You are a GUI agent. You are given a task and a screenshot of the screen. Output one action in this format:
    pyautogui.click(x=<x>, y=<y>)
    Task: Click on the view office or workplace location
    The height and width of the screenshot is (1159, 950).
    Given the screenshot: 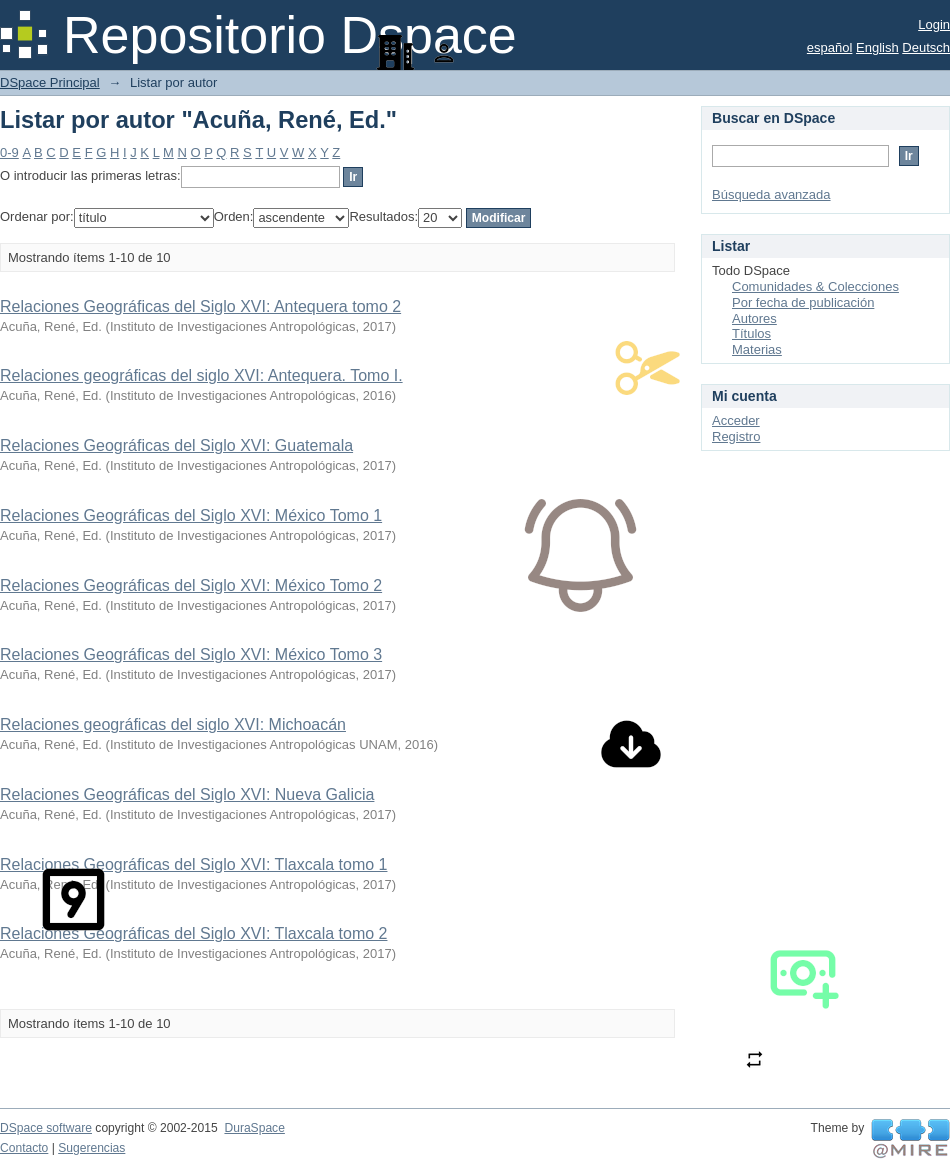 What is the action you would take?
    pyautogui.click(x=395, y=52)
    